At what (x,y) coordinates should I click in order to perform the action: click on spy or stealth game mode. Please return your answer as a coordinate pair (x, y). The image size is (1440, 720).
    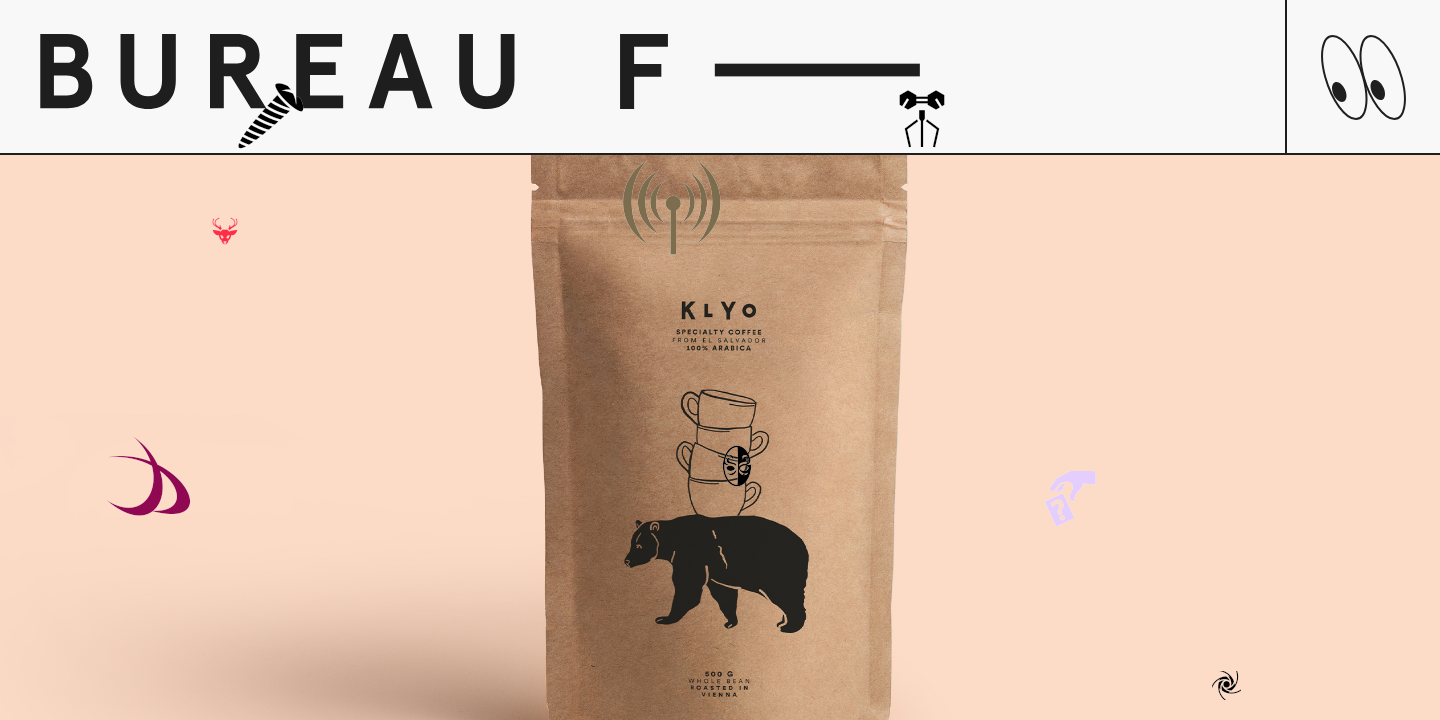
    Looking at the image, I should click on (1226, 685).